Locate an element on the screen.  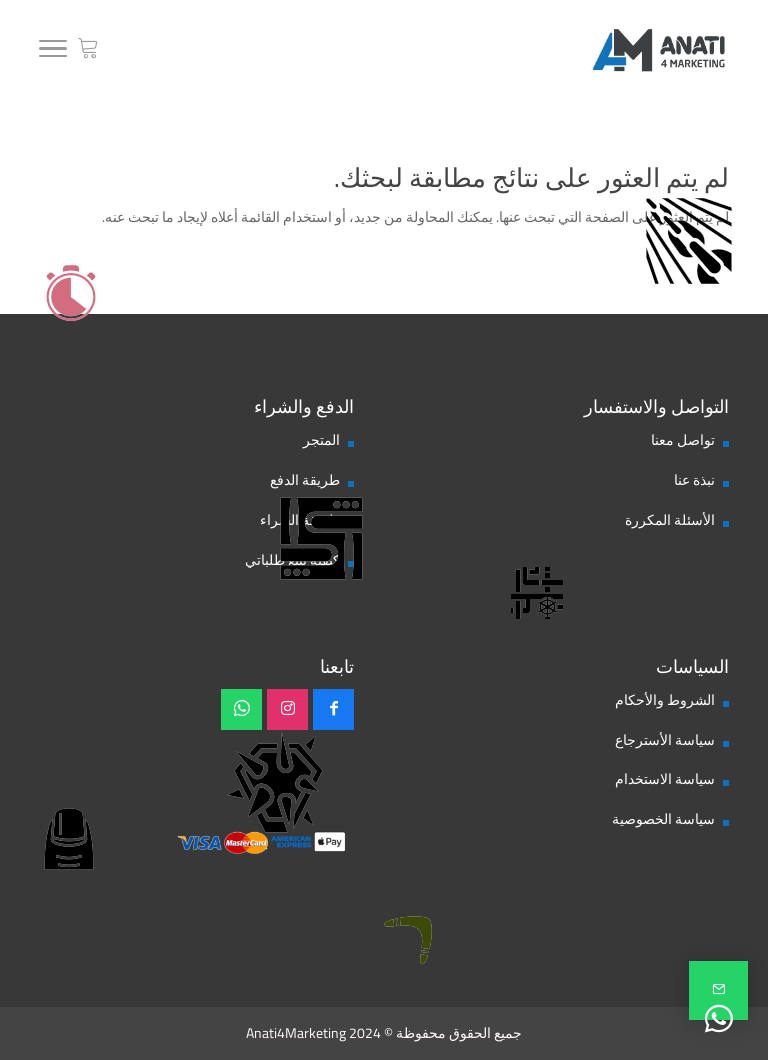
boomerang weapon or tool in a game inventory is located at coordinates (408, 940).